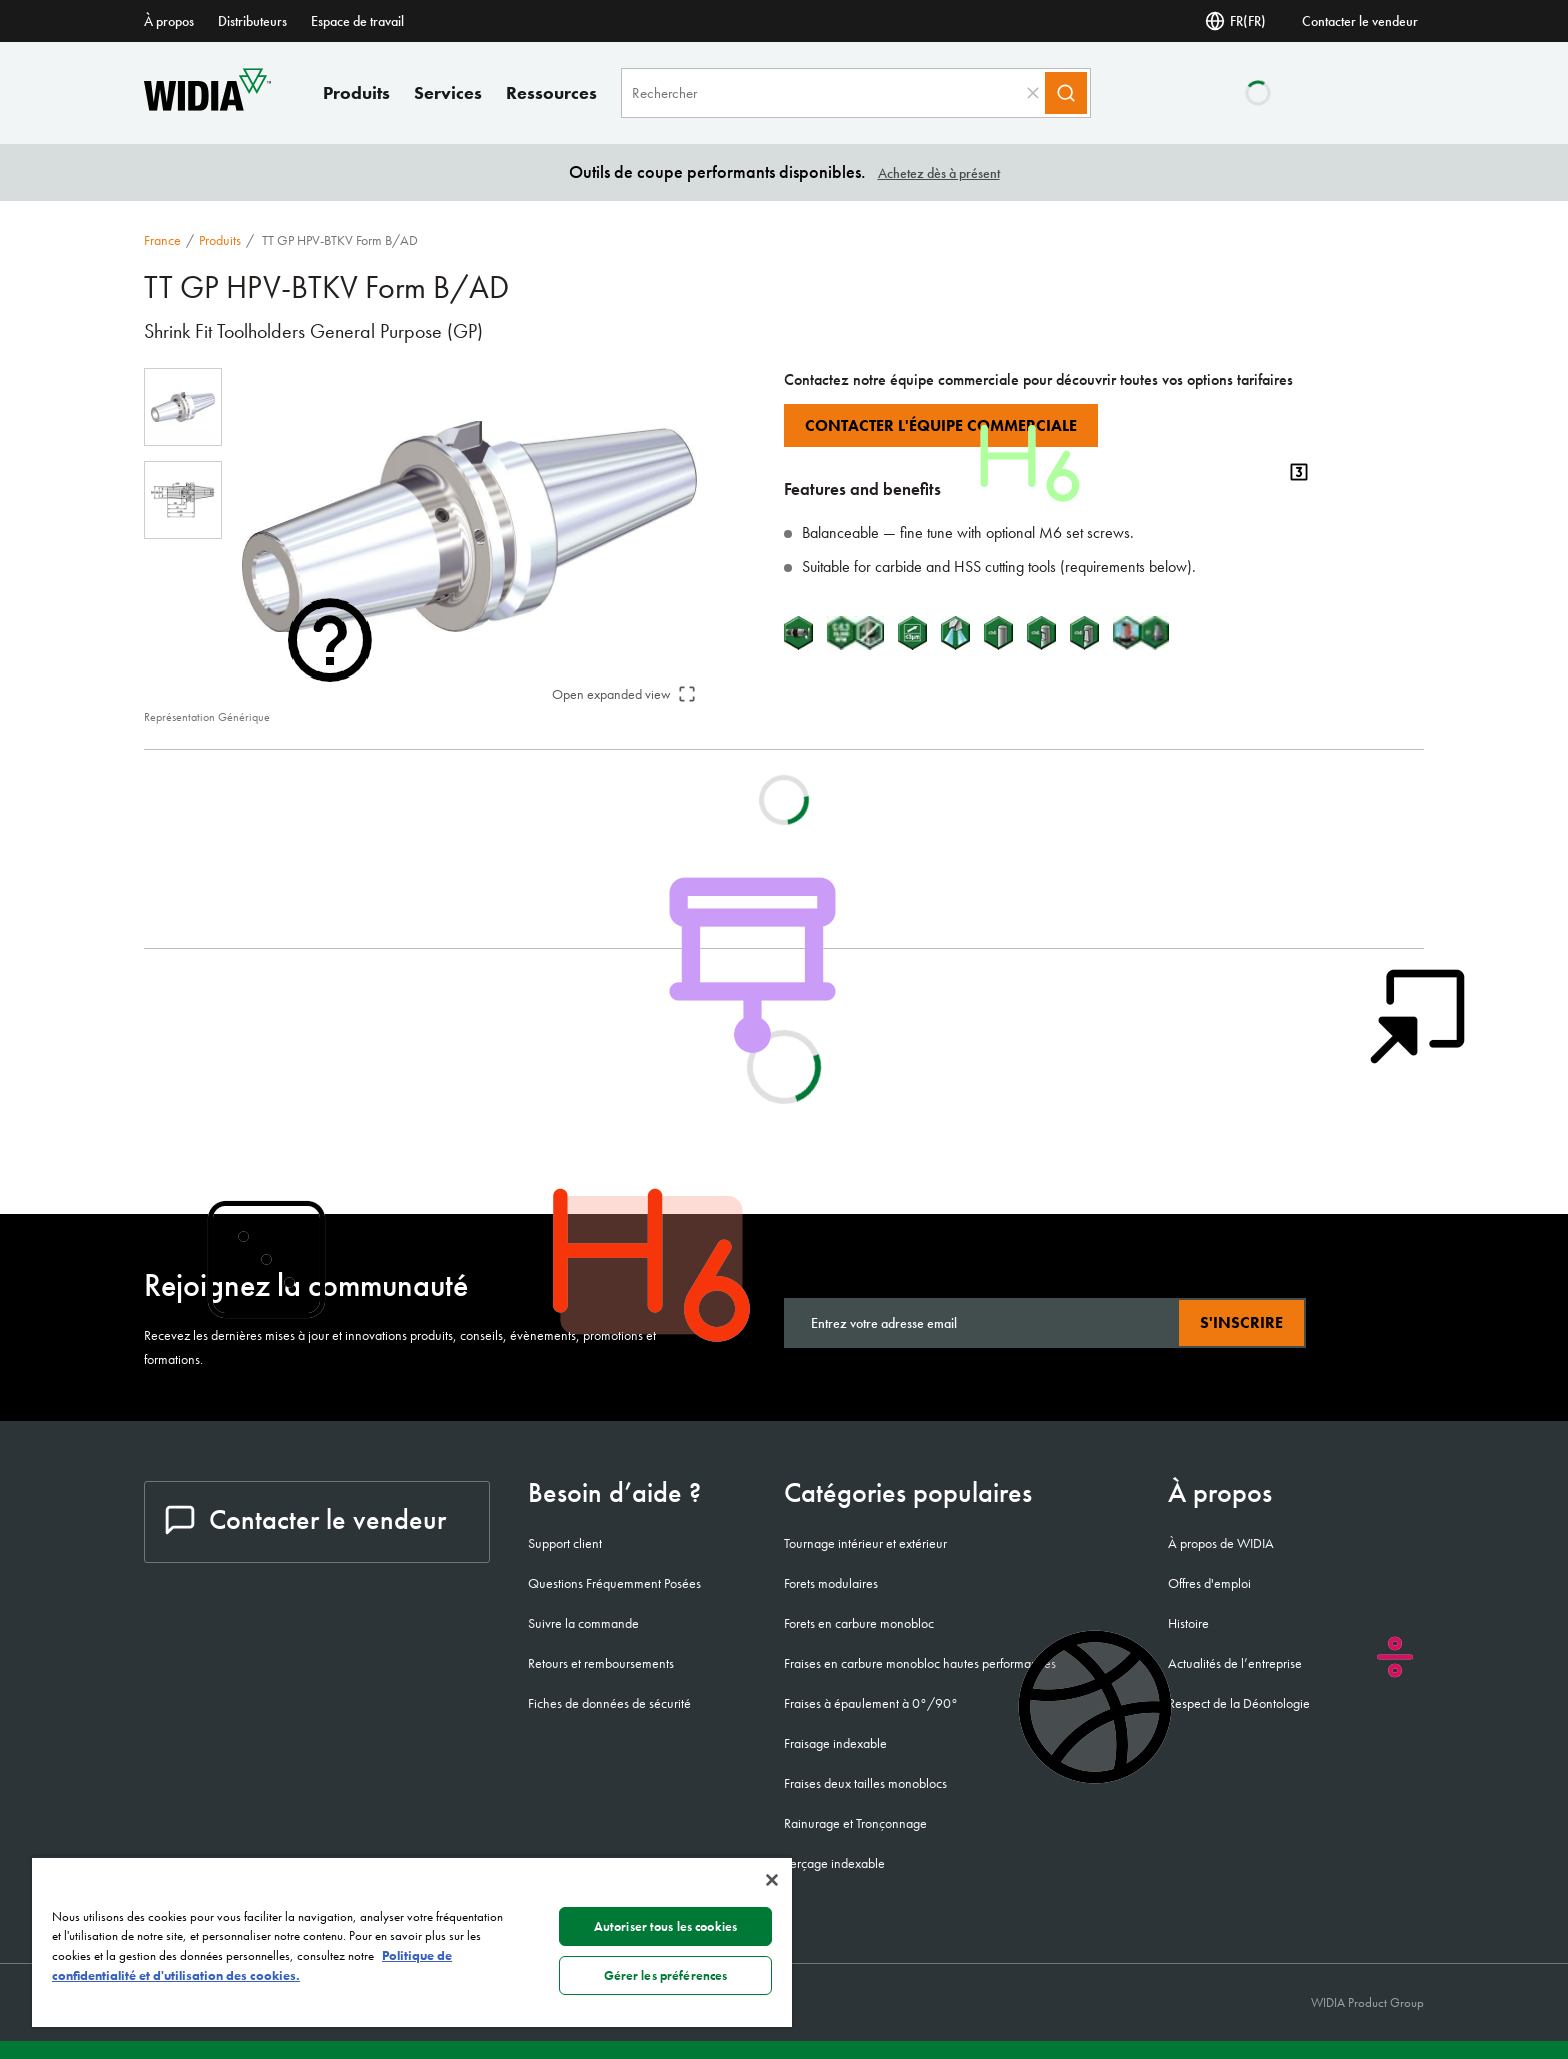  I want to click on import or bring content into a container, so click(1417, 1016).